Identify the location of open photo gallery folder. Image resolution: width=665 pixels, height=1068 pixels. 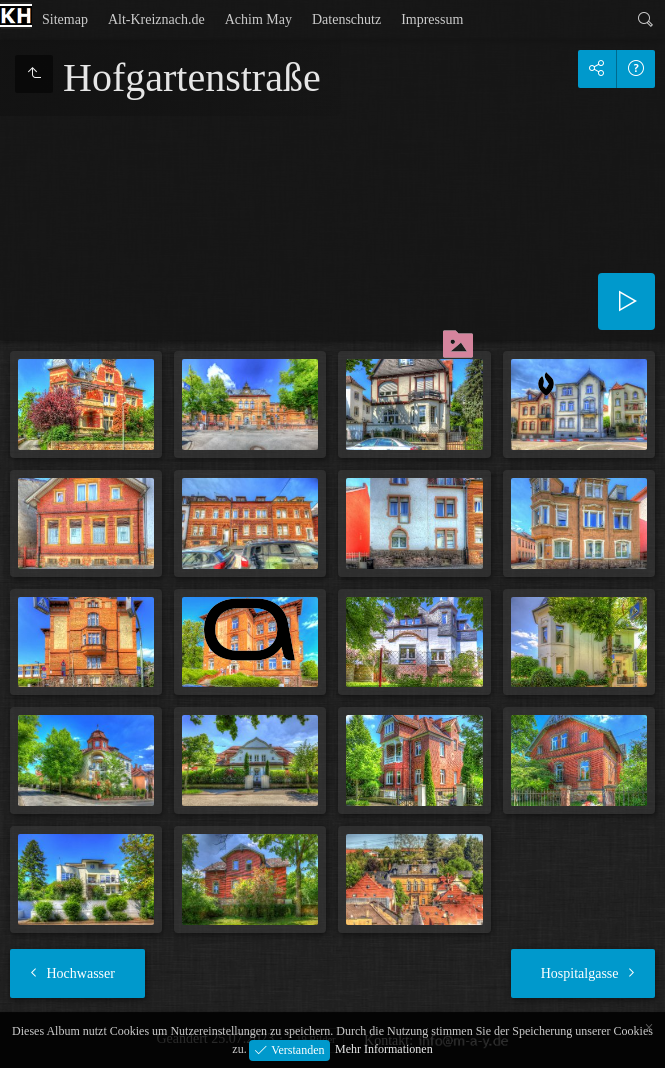
(458, 344).